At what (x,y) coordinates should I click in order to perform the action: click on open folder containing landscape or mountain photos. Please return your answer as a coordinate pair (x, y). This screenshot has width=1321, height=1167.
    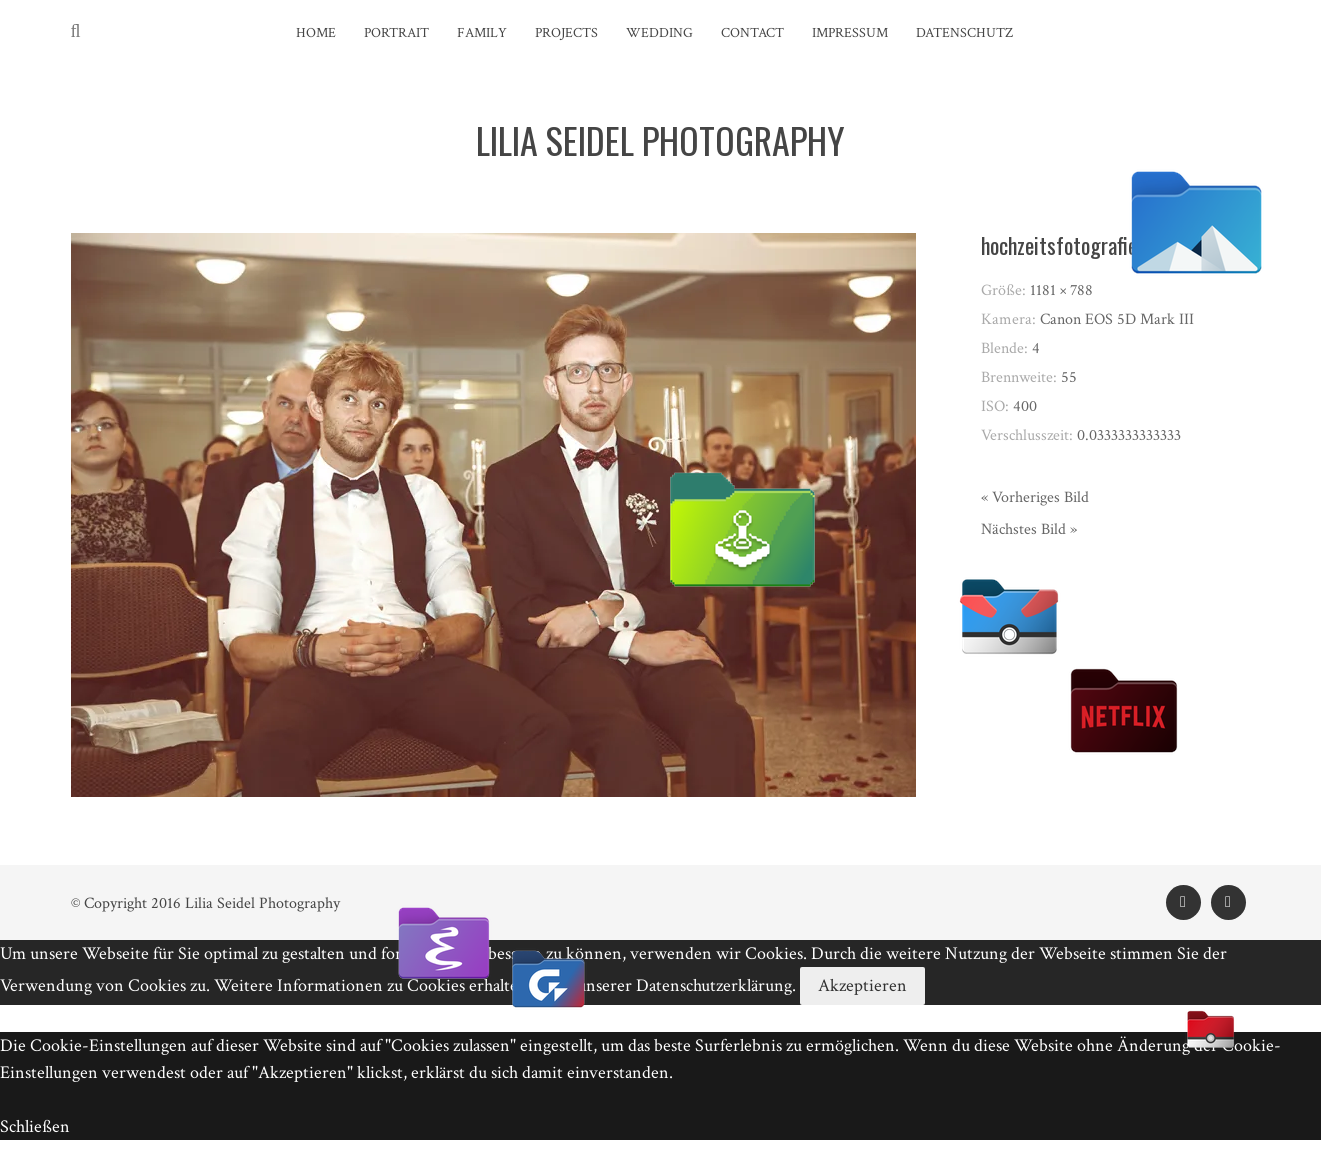
    Looking at the image, I should click on (1196, 226).